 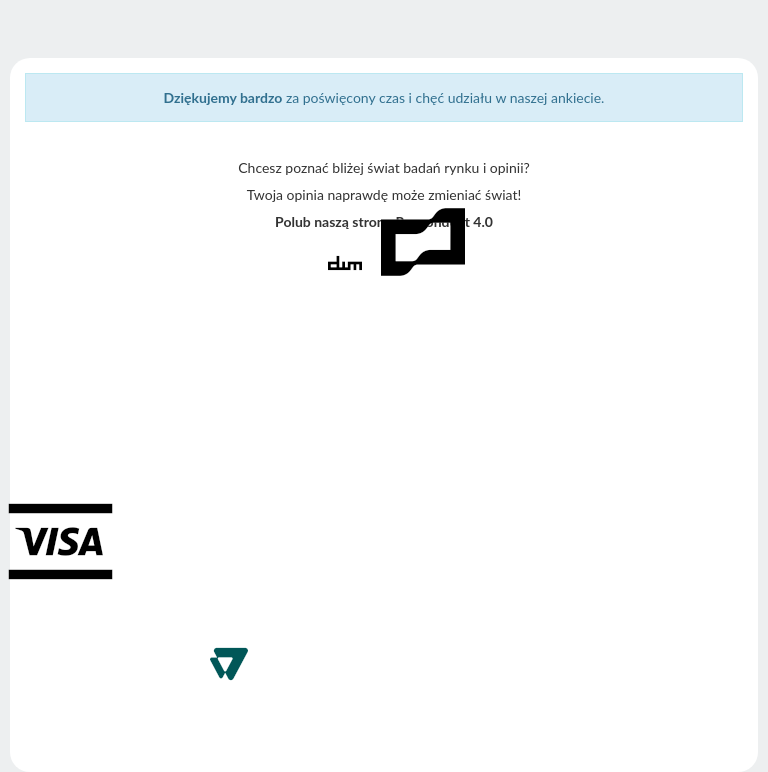 What do you see at coordinates (229, 664) in the screenshot?
I see `visit the VTEX website or platform` at bounding box center [229, 664].